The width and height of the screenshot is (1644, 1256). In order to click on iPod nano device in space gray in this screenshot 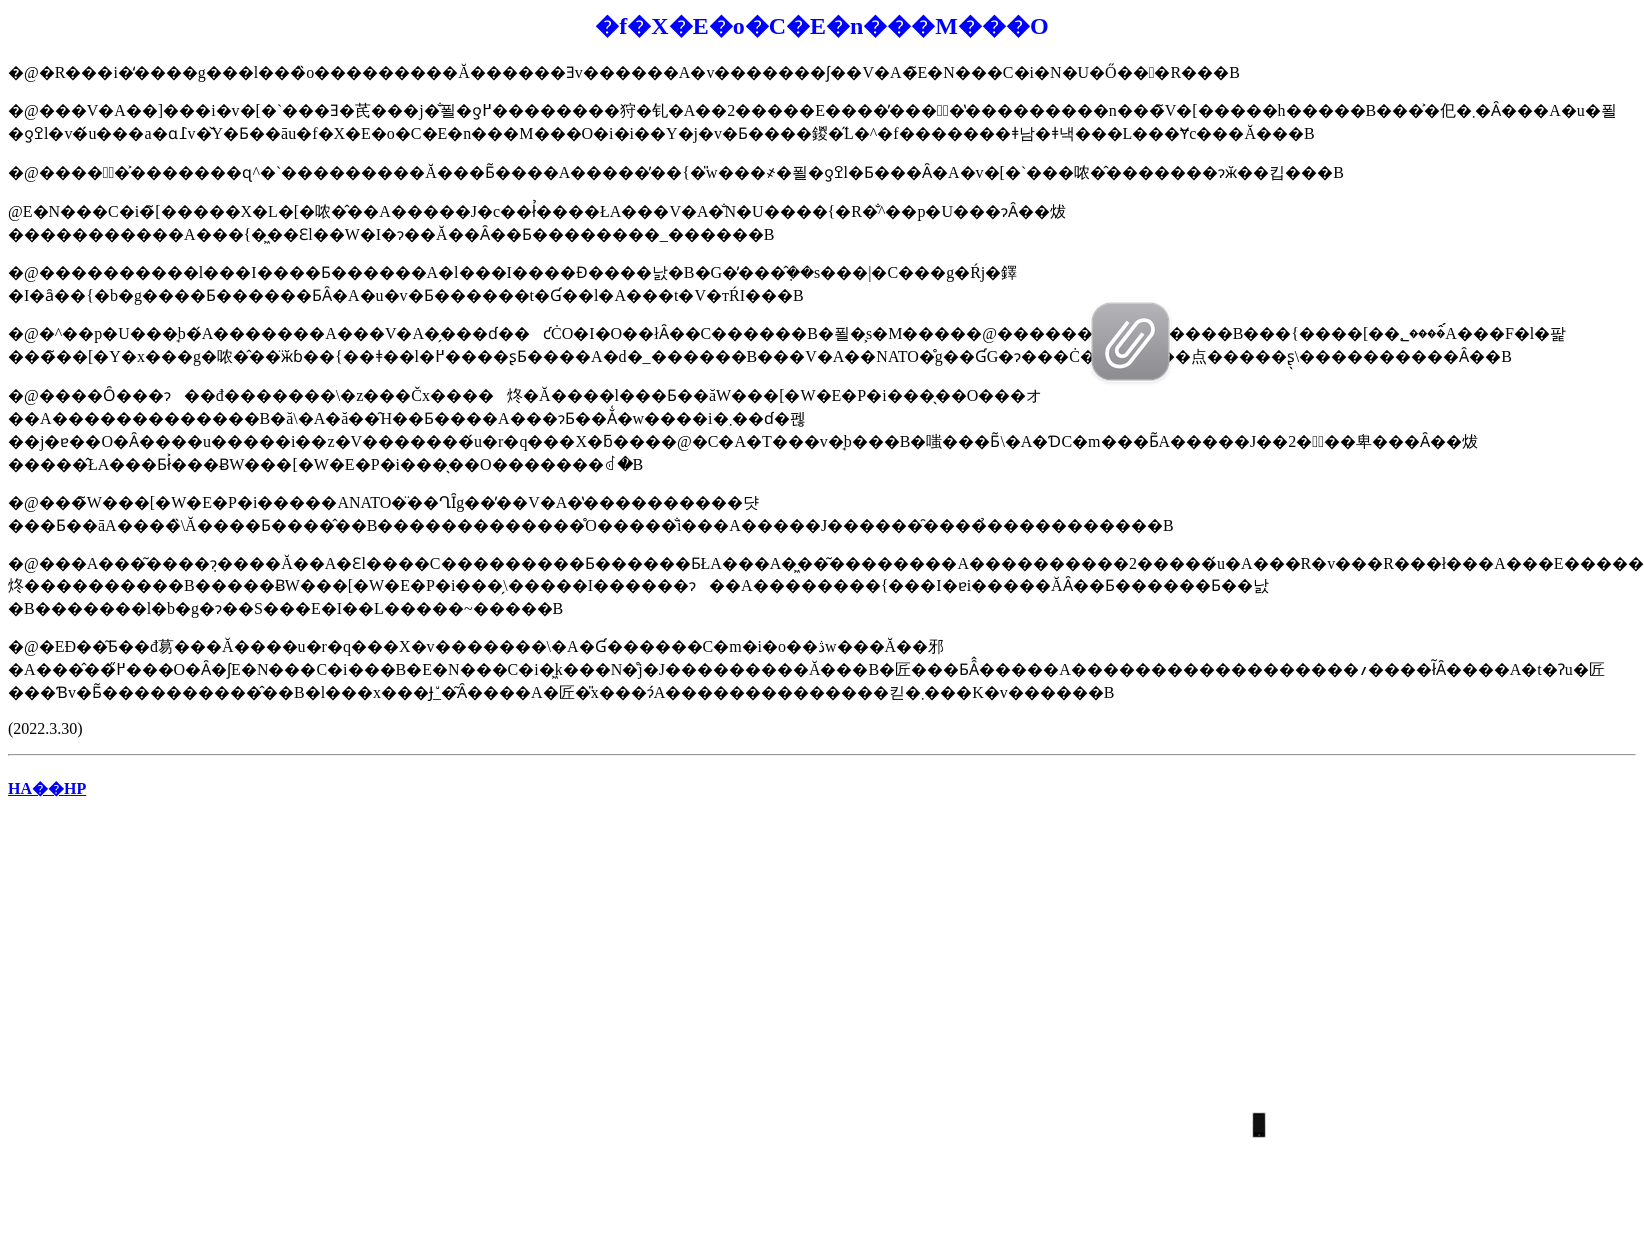, I will do `click(1259, 1125)`.